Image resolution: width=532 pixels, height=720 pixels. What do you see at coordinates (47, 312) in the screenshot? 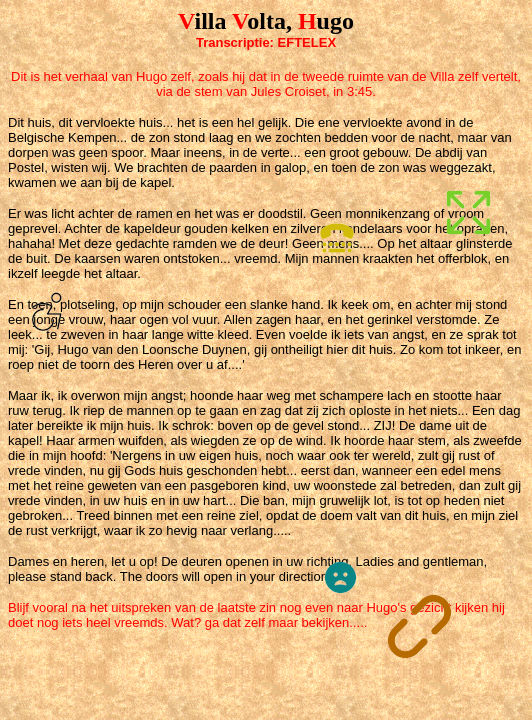
I see `indicates wheelchair accessible route or facility` at bounding box center [47, 312].